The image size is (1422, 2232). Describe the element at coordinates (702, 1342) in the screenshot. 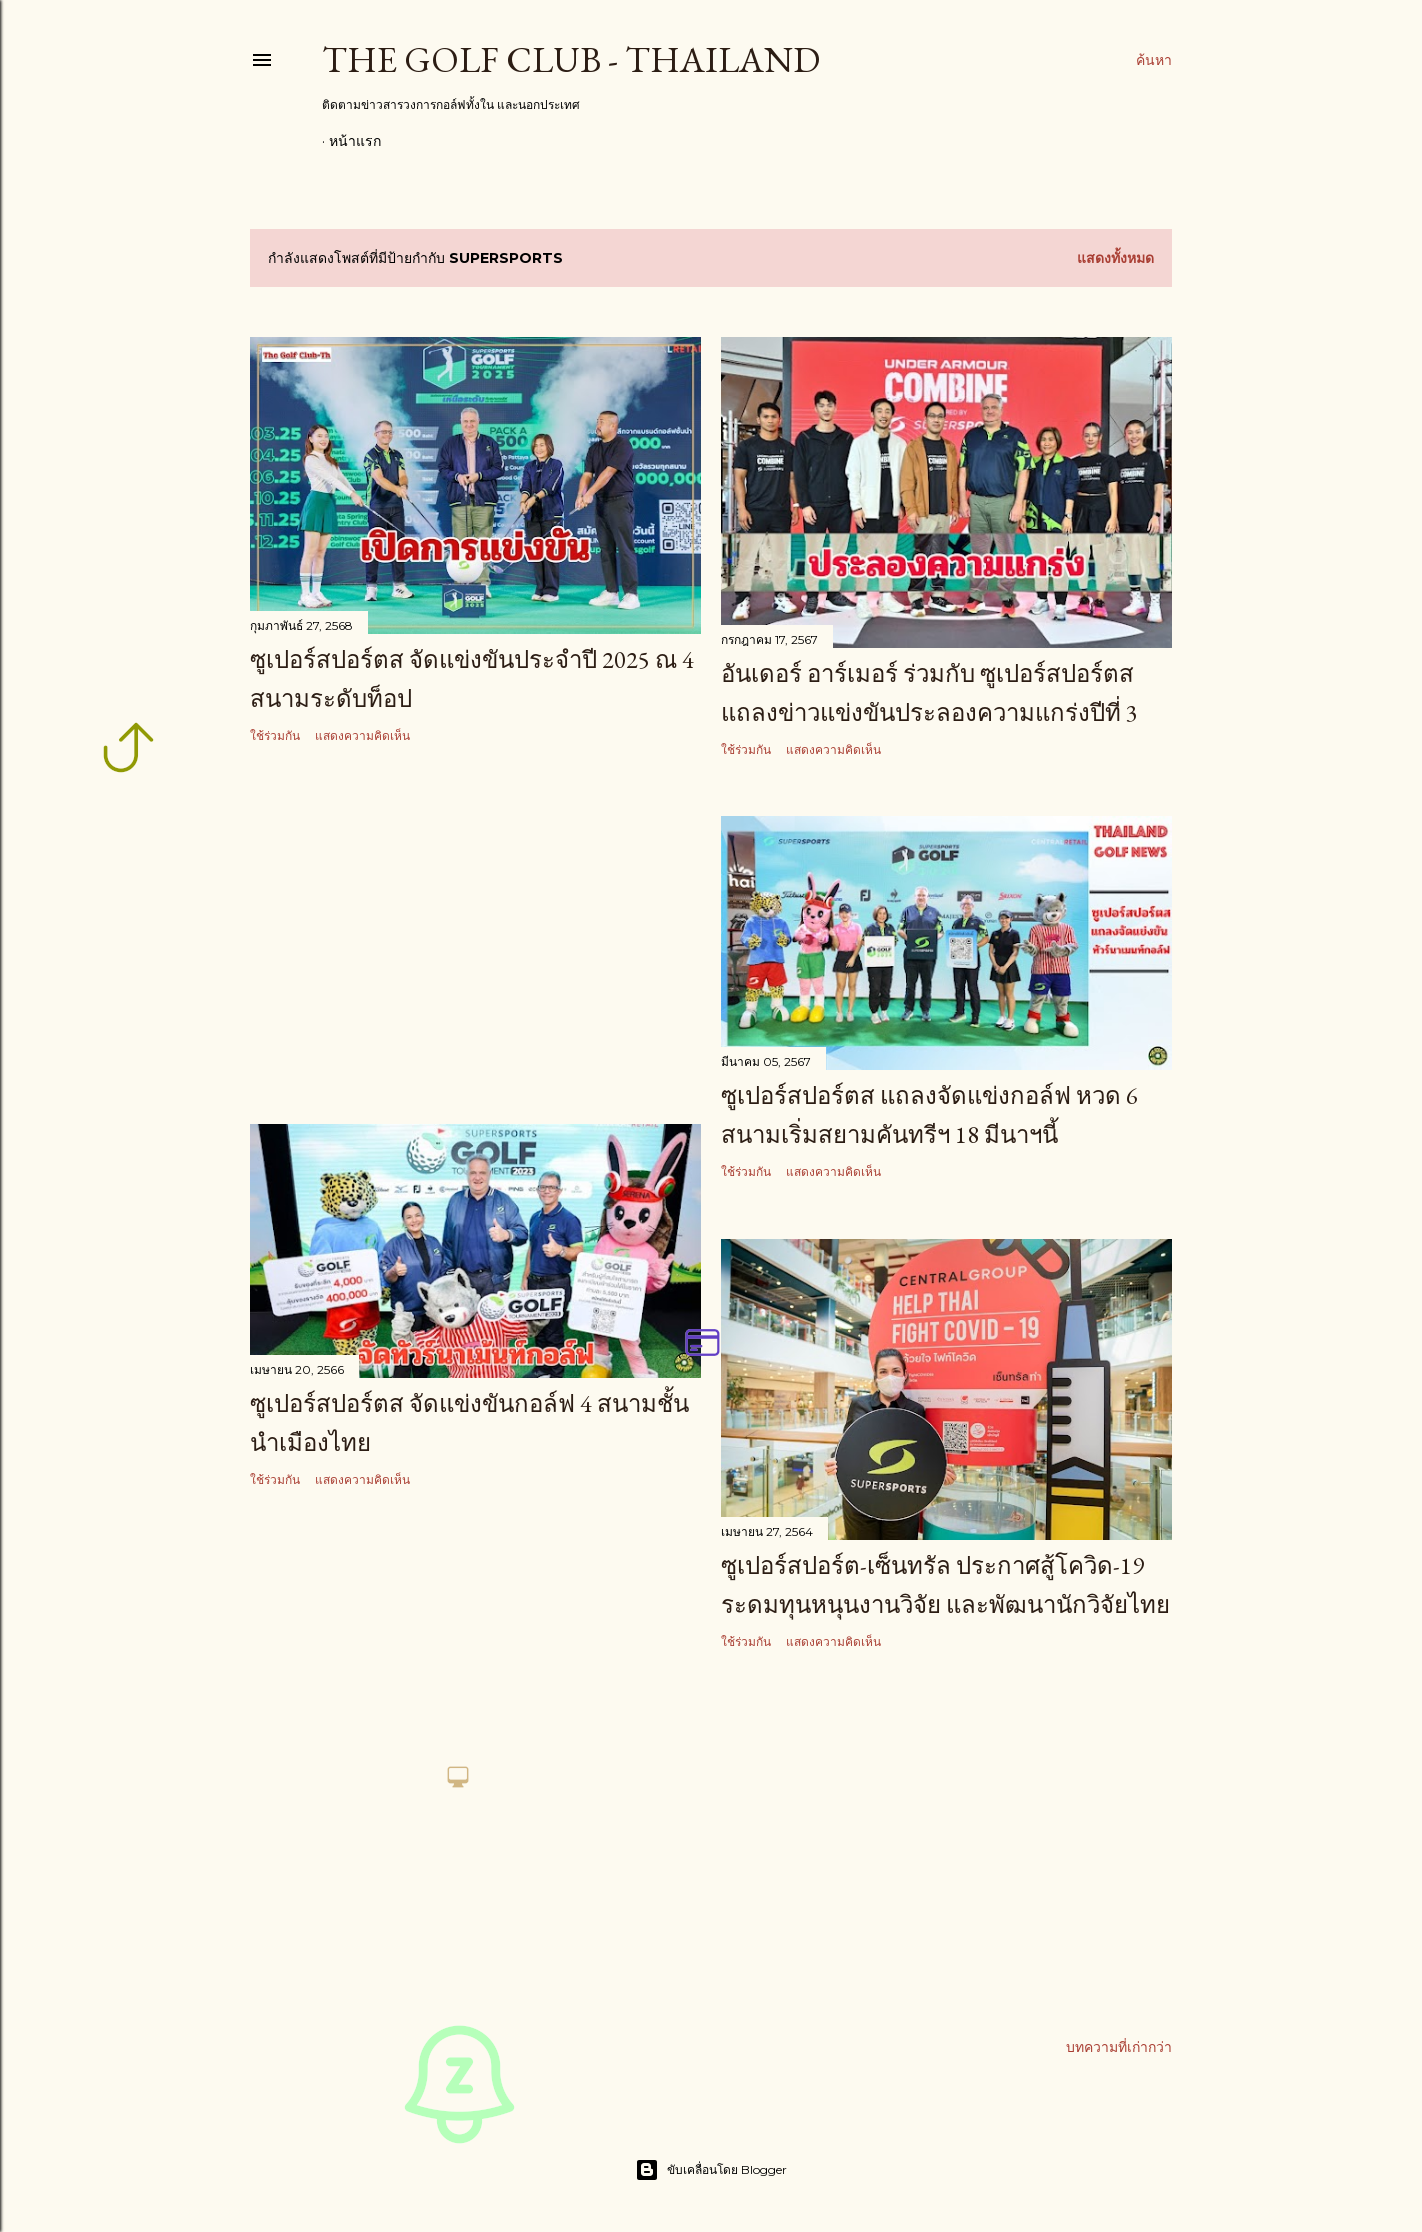

I see `manage payment methods` at that location.